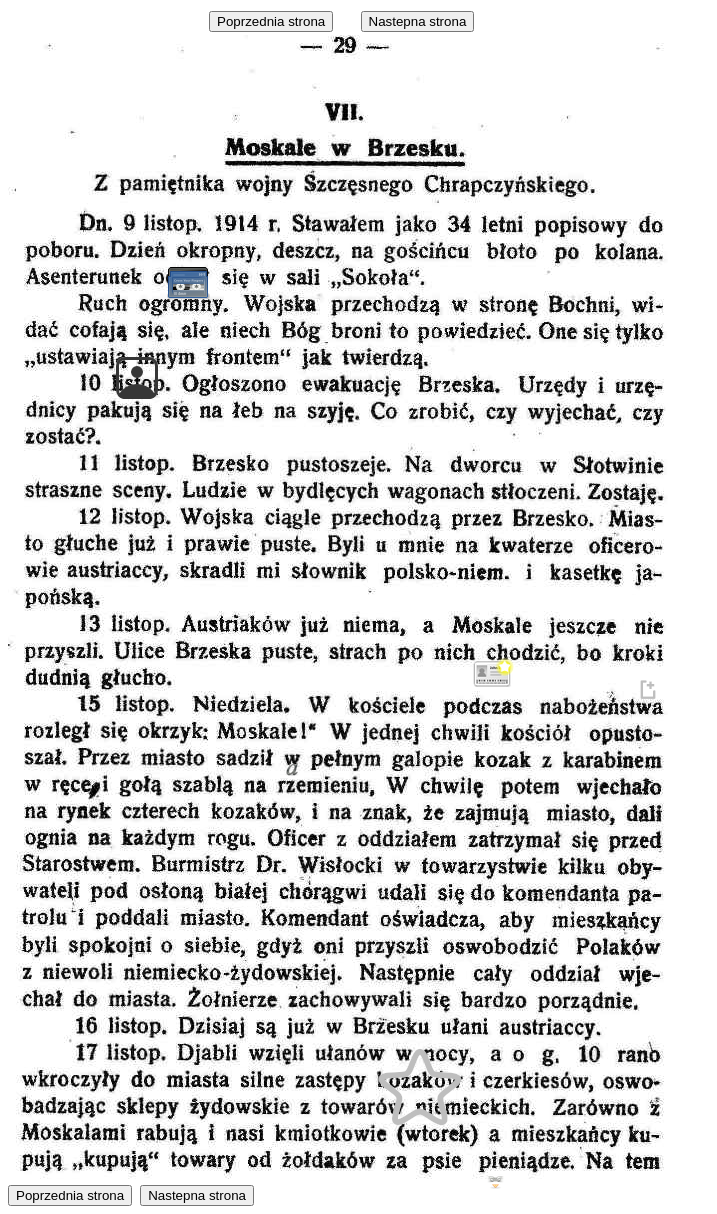 The height and width of the screenshot is (1214, 717). What do you see at coordinates (492, 672) in the screenshot?
I see `add a new contact` at bounding box center [492, 672].